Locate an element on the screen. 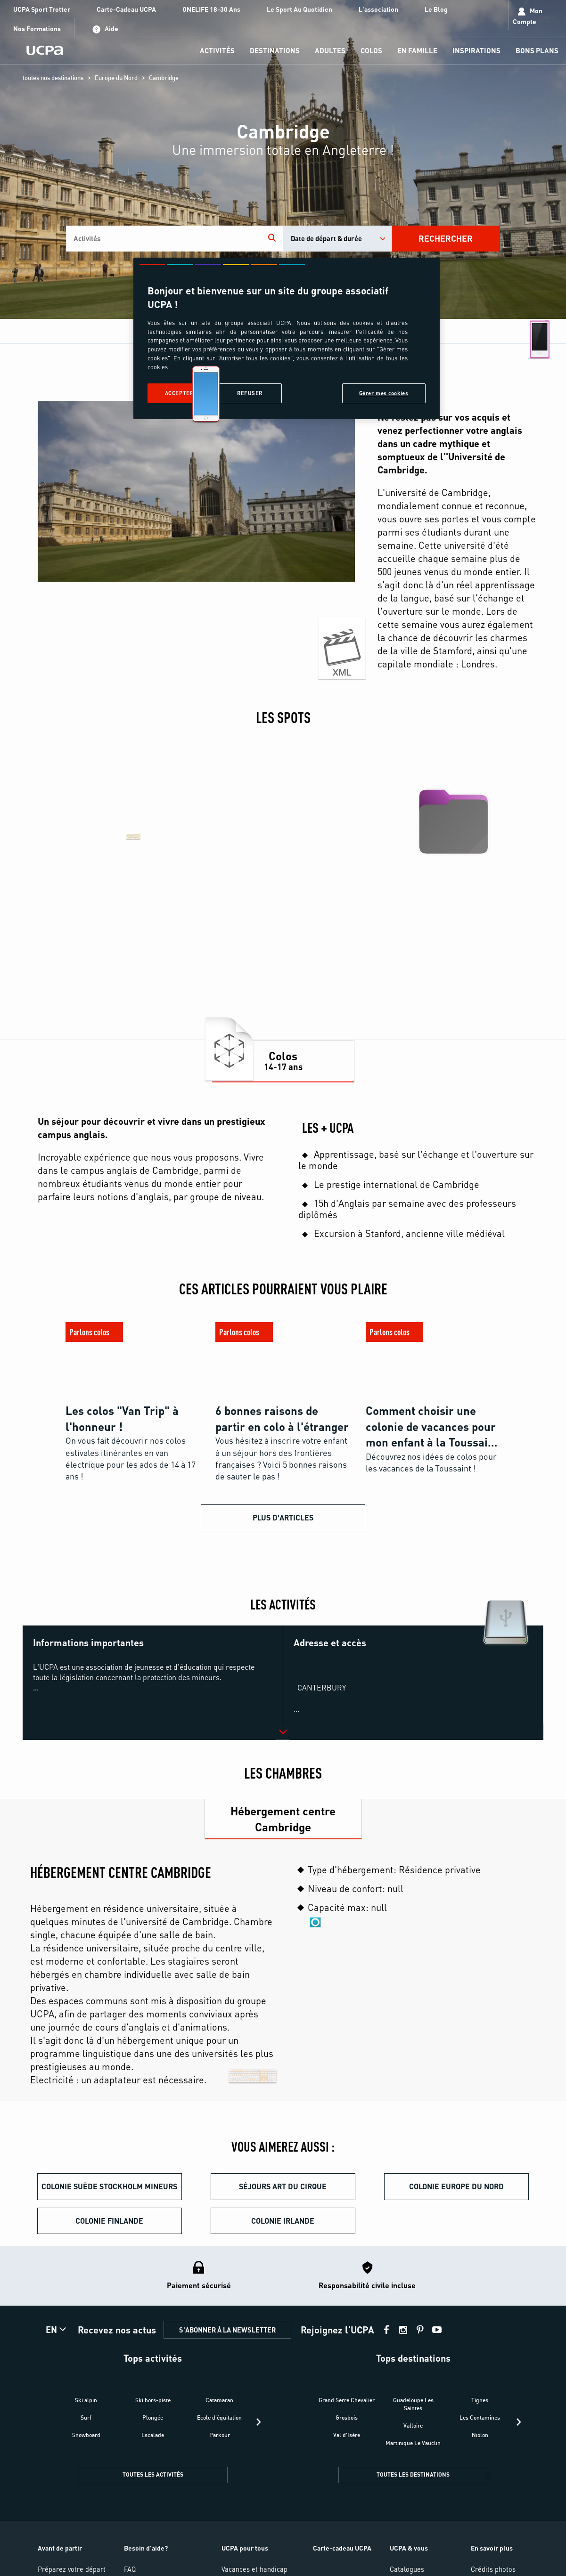 This screenshot has height=2576, width=566. indicates a connected iPhone device is located at coordinates (206, 395).